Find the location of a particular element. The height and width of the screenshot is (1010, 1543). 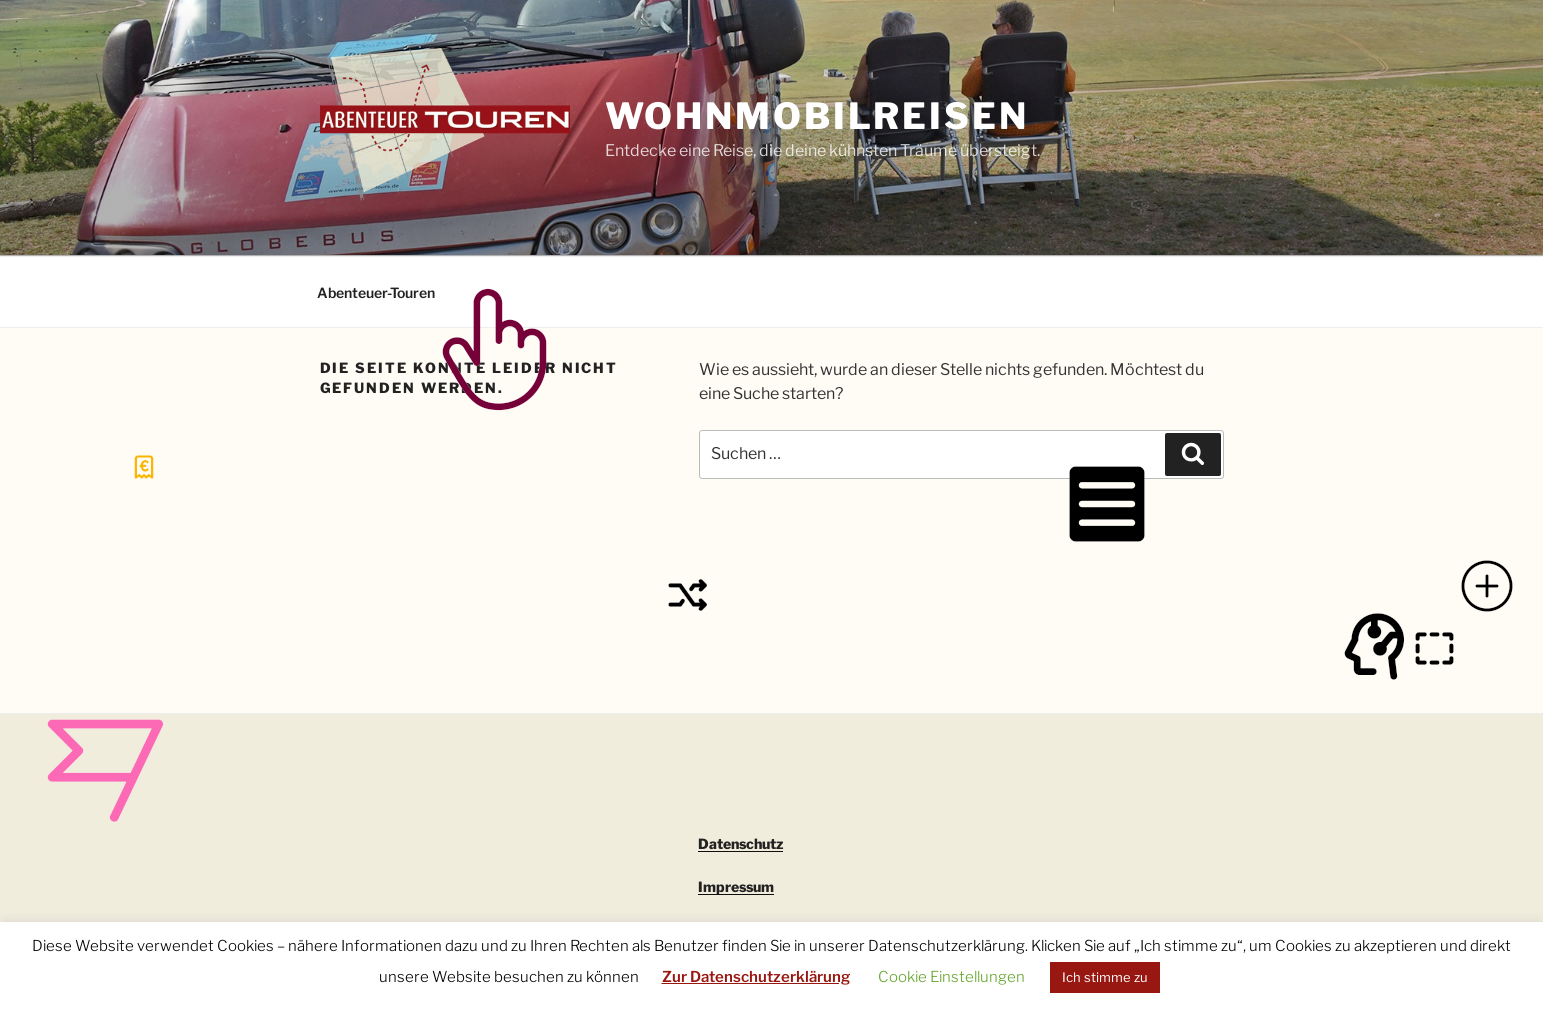

access AI or machine learning features is located at coordinates (1375, 646).